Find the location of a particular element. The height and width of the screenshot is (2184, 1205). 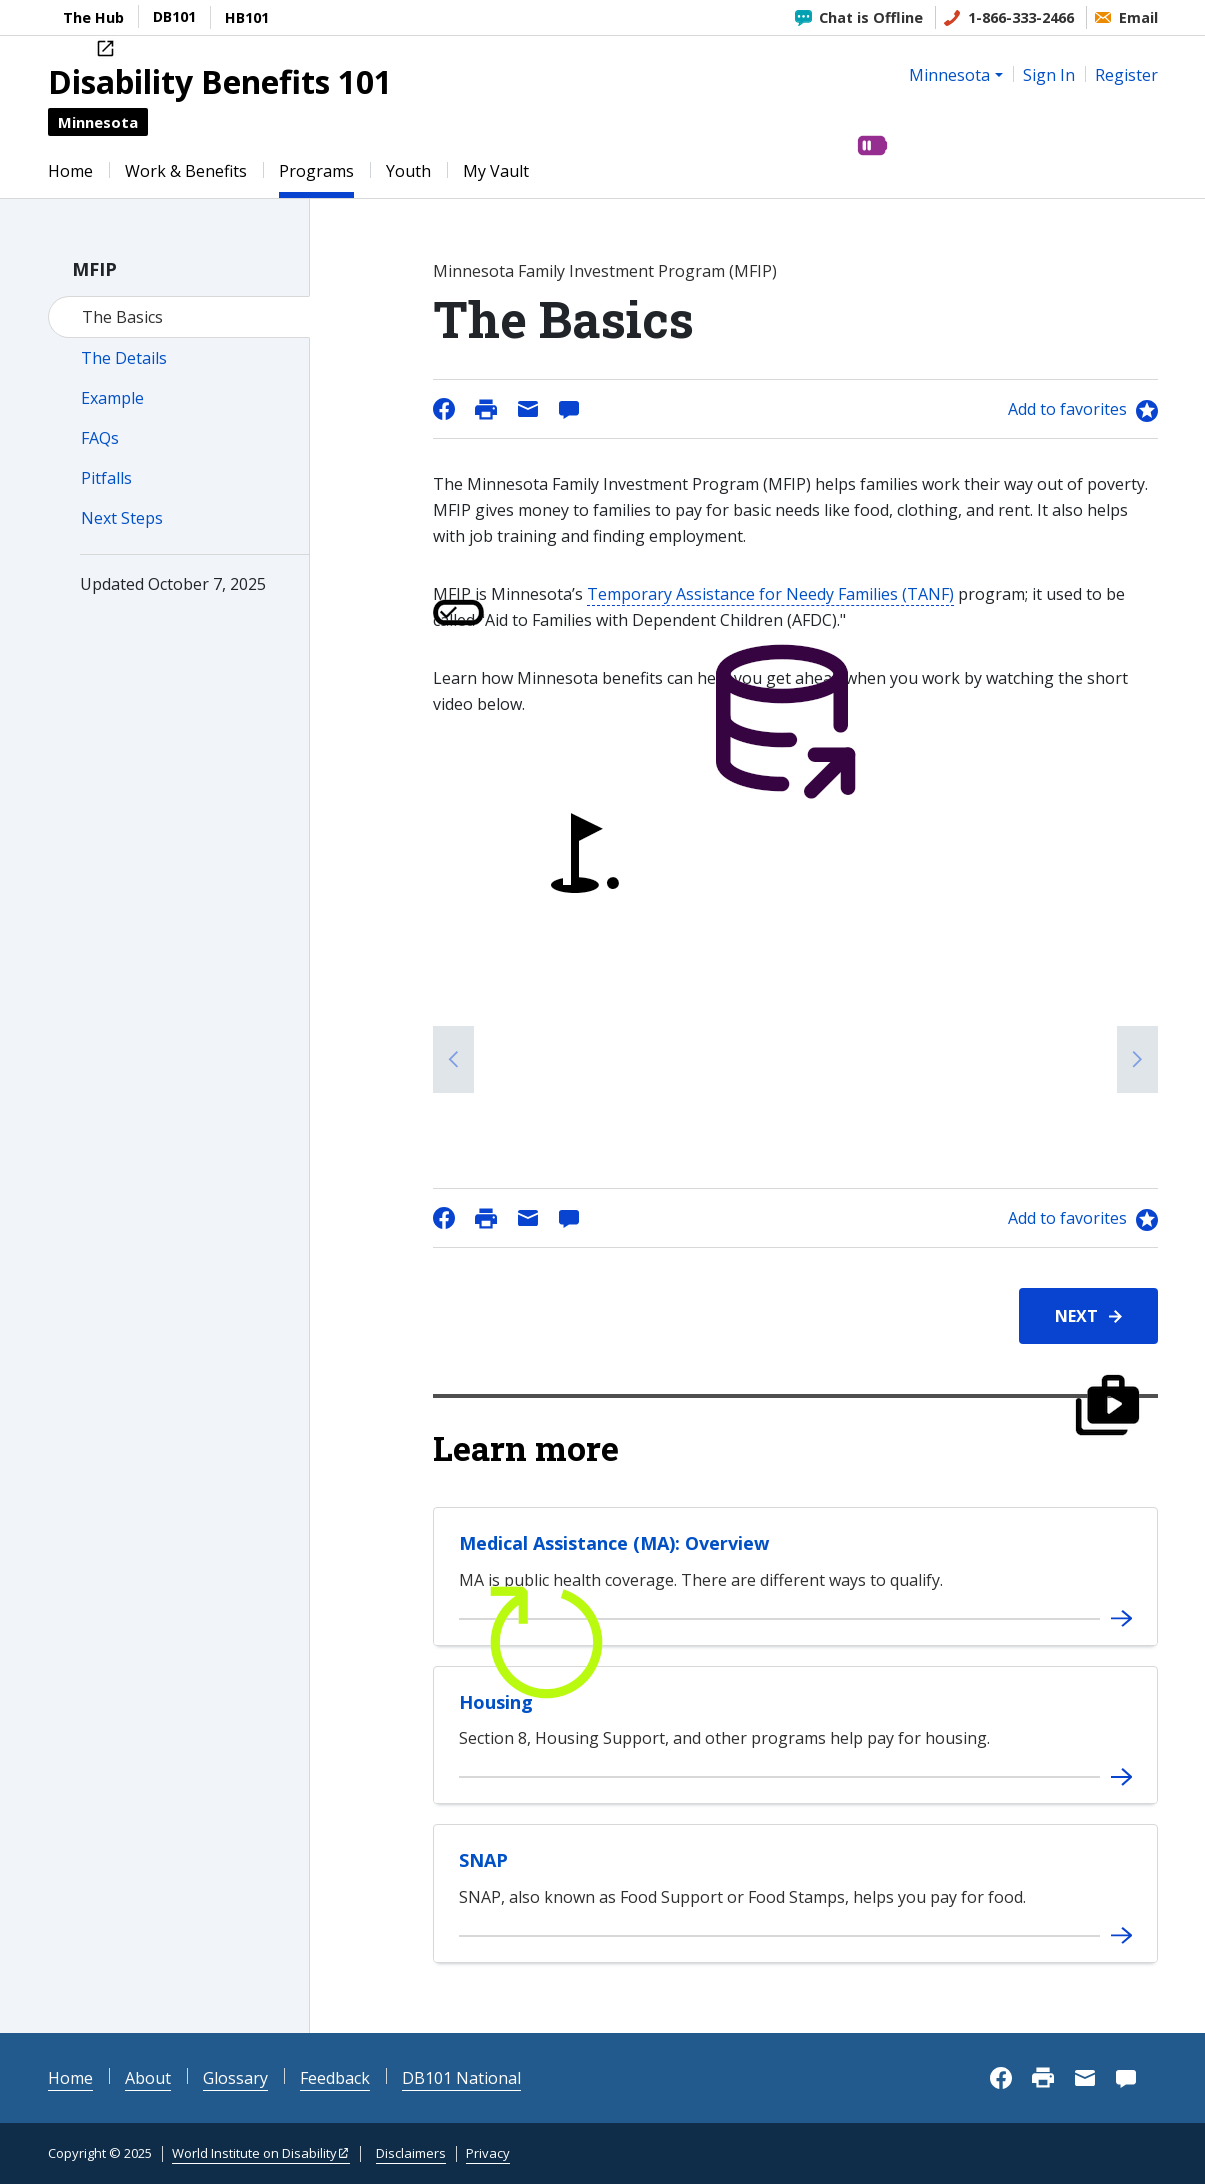

view your purchased videos or media is located at coordinates (1107, 1406).